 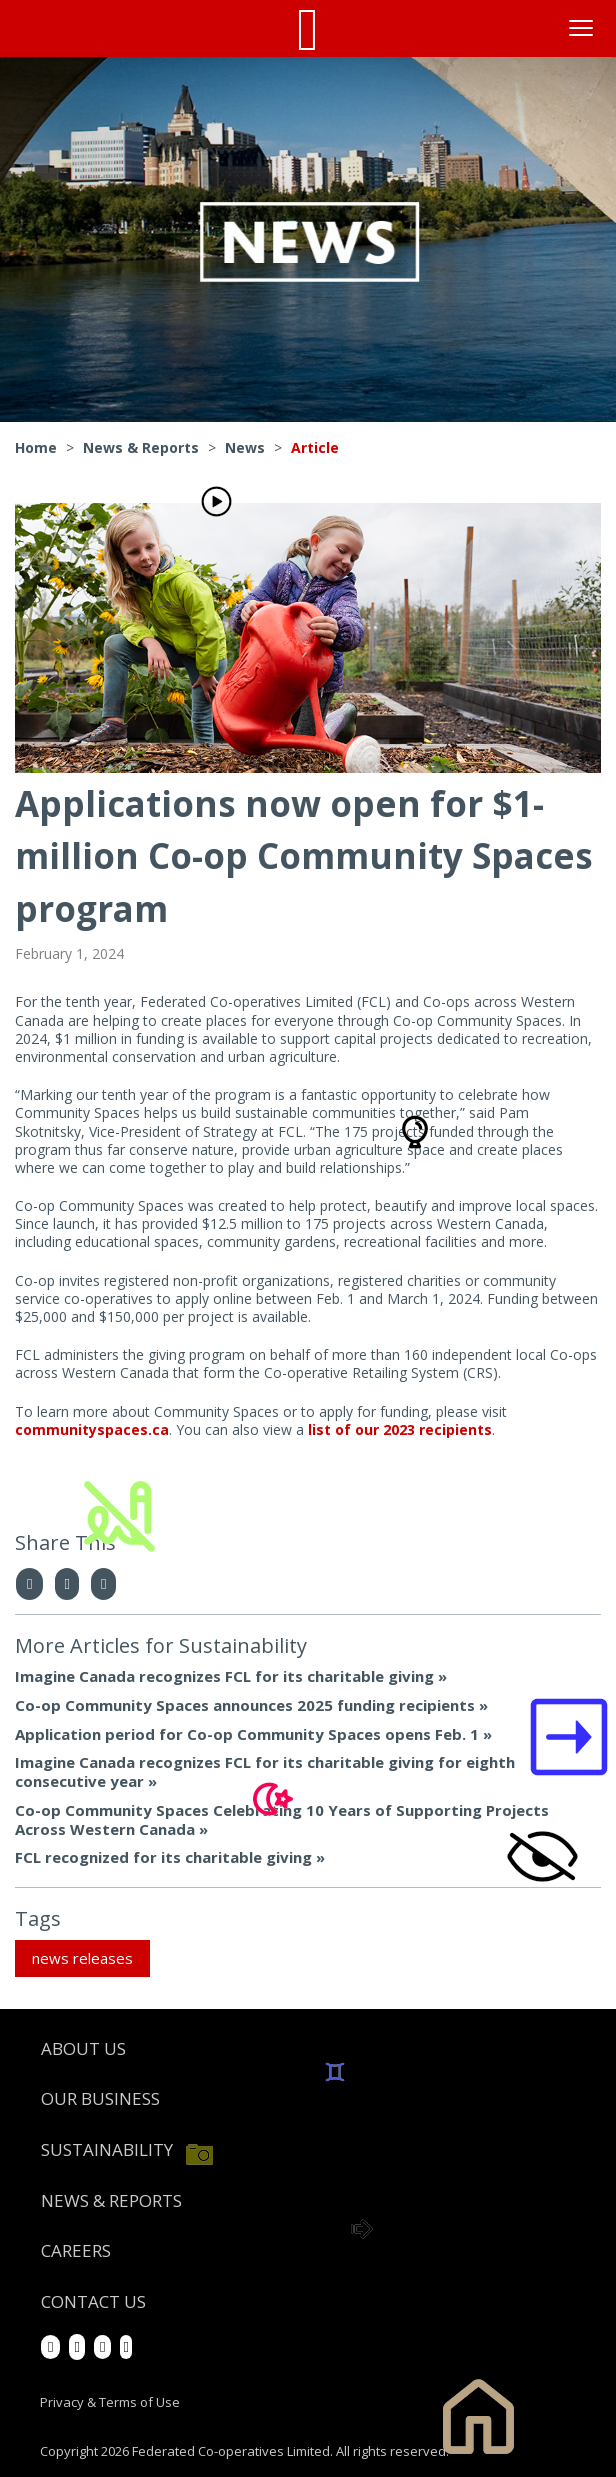 I want to click on hide content from view, so click(x=542, y=1856).